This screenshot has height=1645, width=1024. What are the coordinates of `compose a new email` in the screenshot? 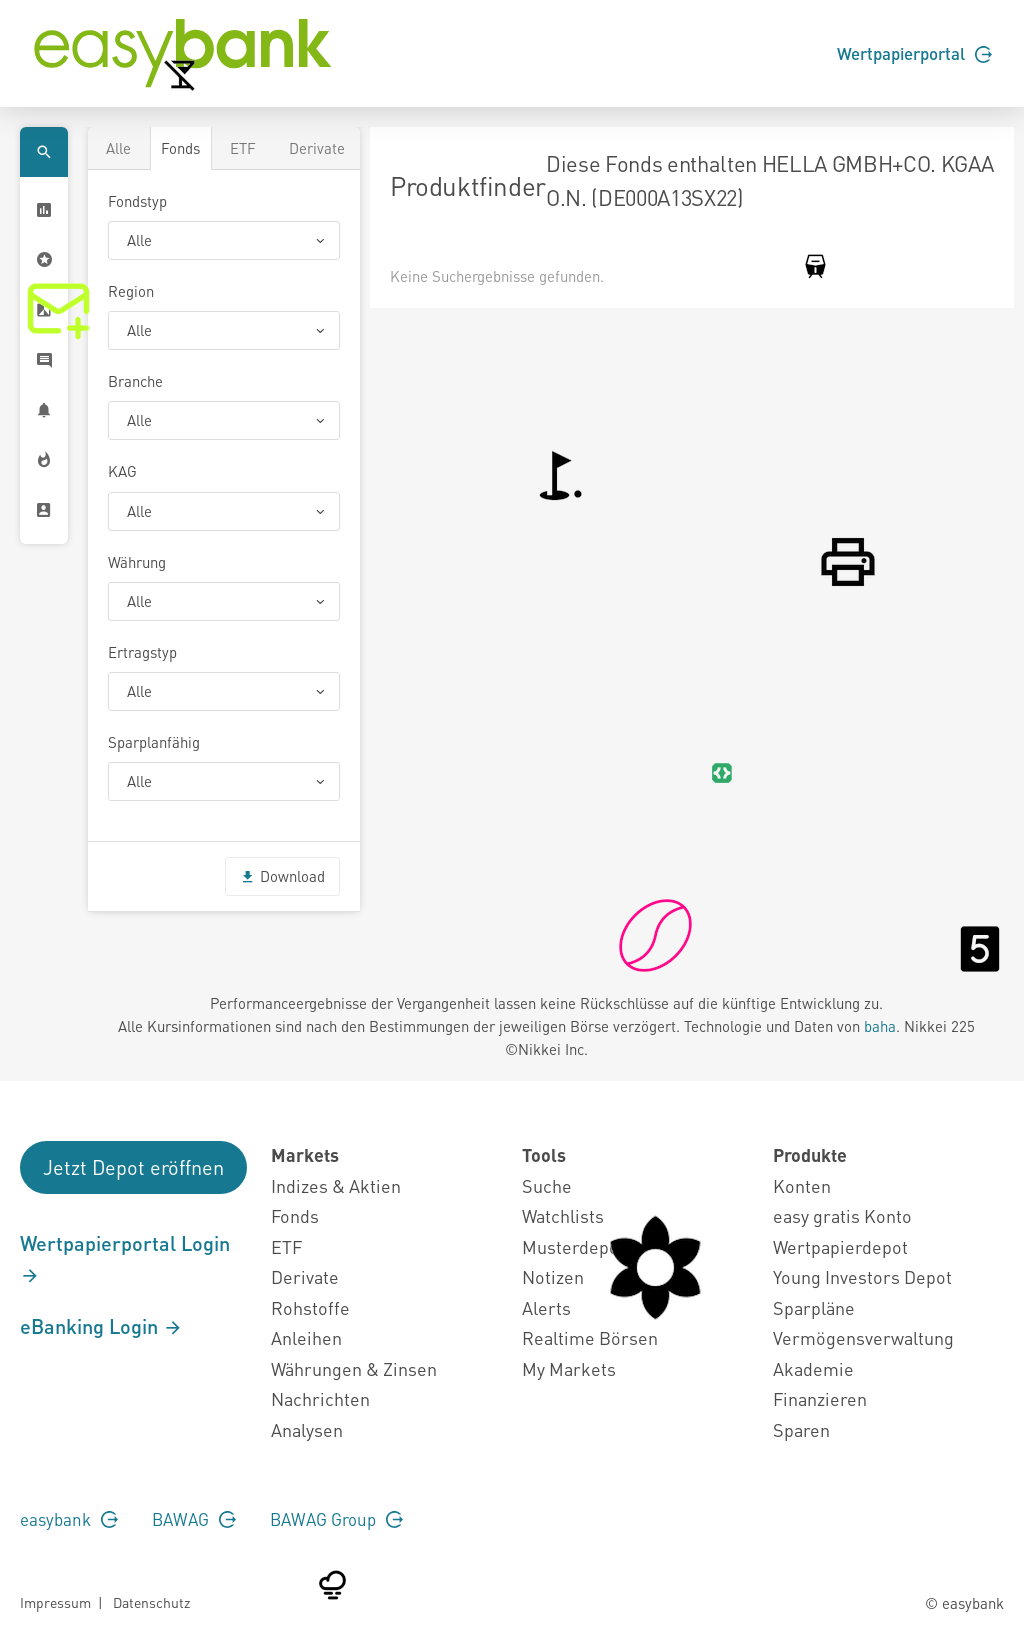 It's located at (58, 308).